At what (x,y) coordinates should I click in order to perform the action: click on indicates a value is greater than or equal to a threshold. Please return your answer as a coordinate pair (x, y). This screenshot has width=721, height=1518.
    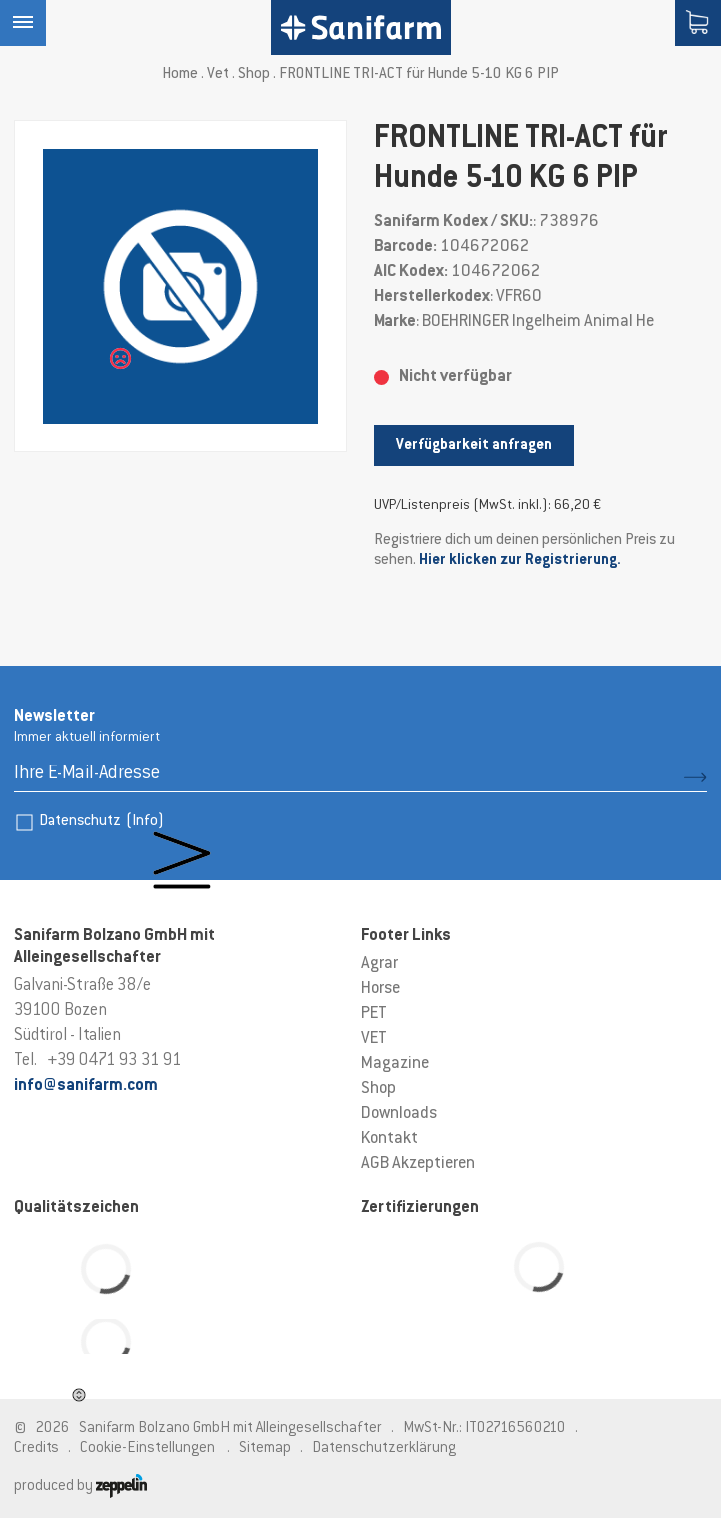
    Looking at the image, I should click on (180, 861).